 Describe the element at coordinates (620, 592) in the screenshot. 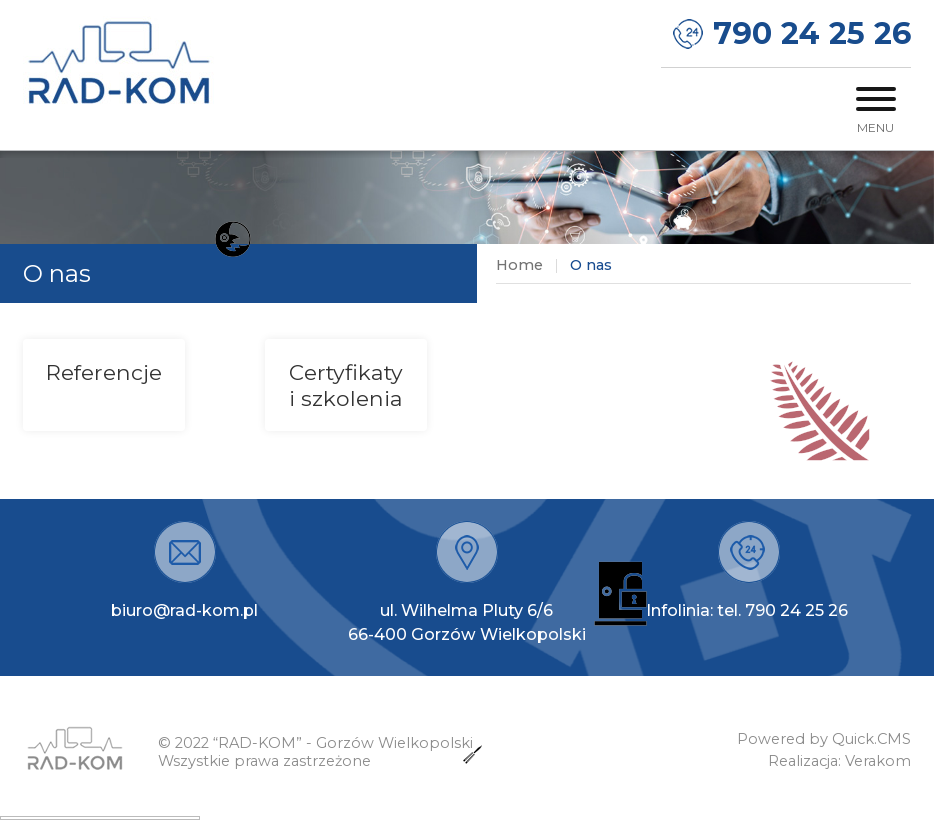

I see `access a locked room or restricted area` at that location.